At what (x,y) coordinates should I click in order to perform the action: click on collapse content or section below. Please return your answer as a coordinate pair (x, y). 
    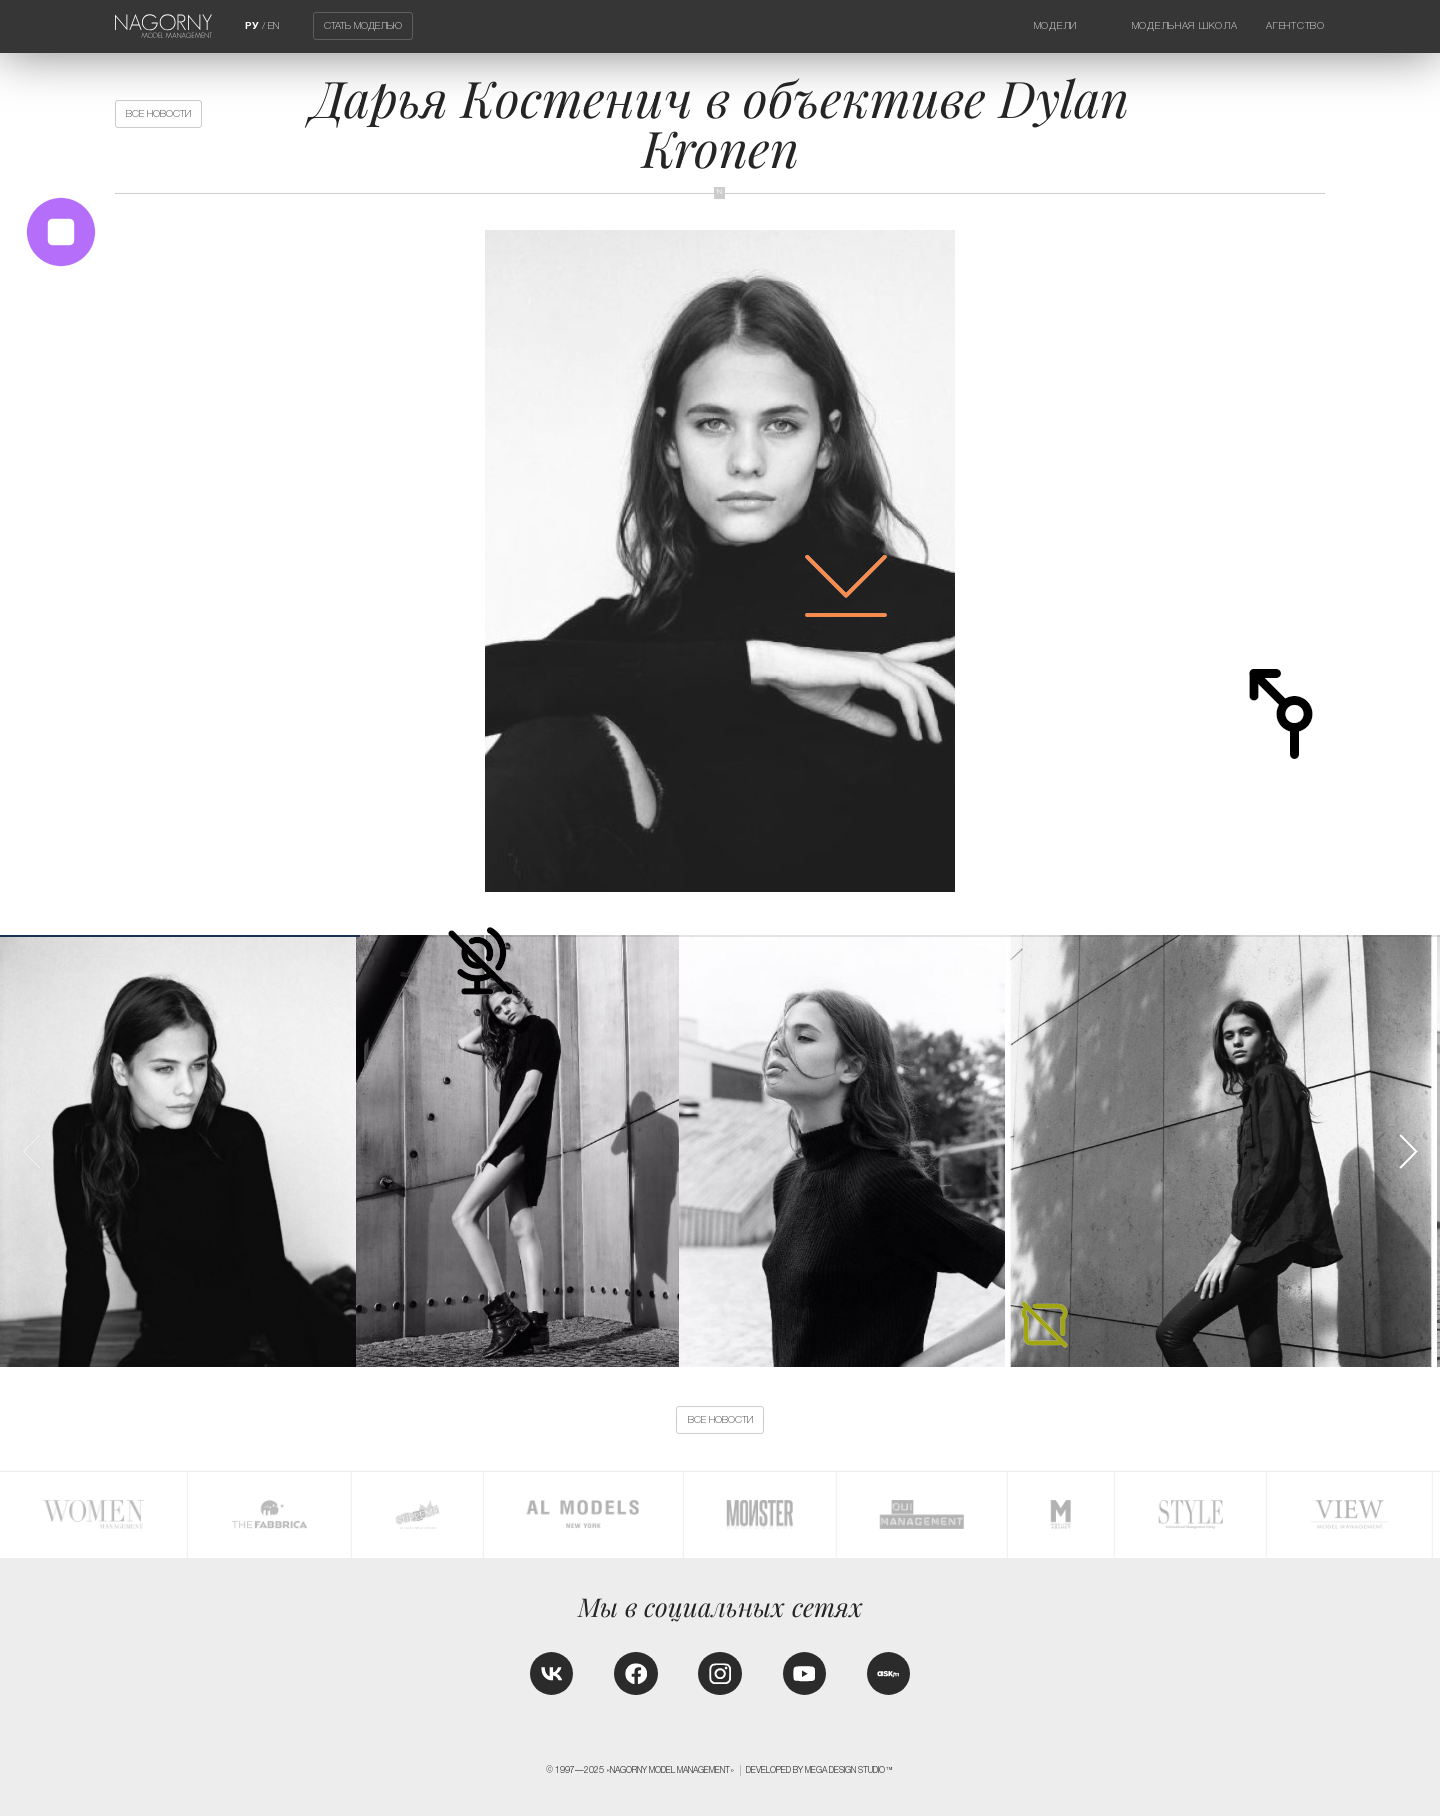
    Looking at the image, I should click on (846, 584).